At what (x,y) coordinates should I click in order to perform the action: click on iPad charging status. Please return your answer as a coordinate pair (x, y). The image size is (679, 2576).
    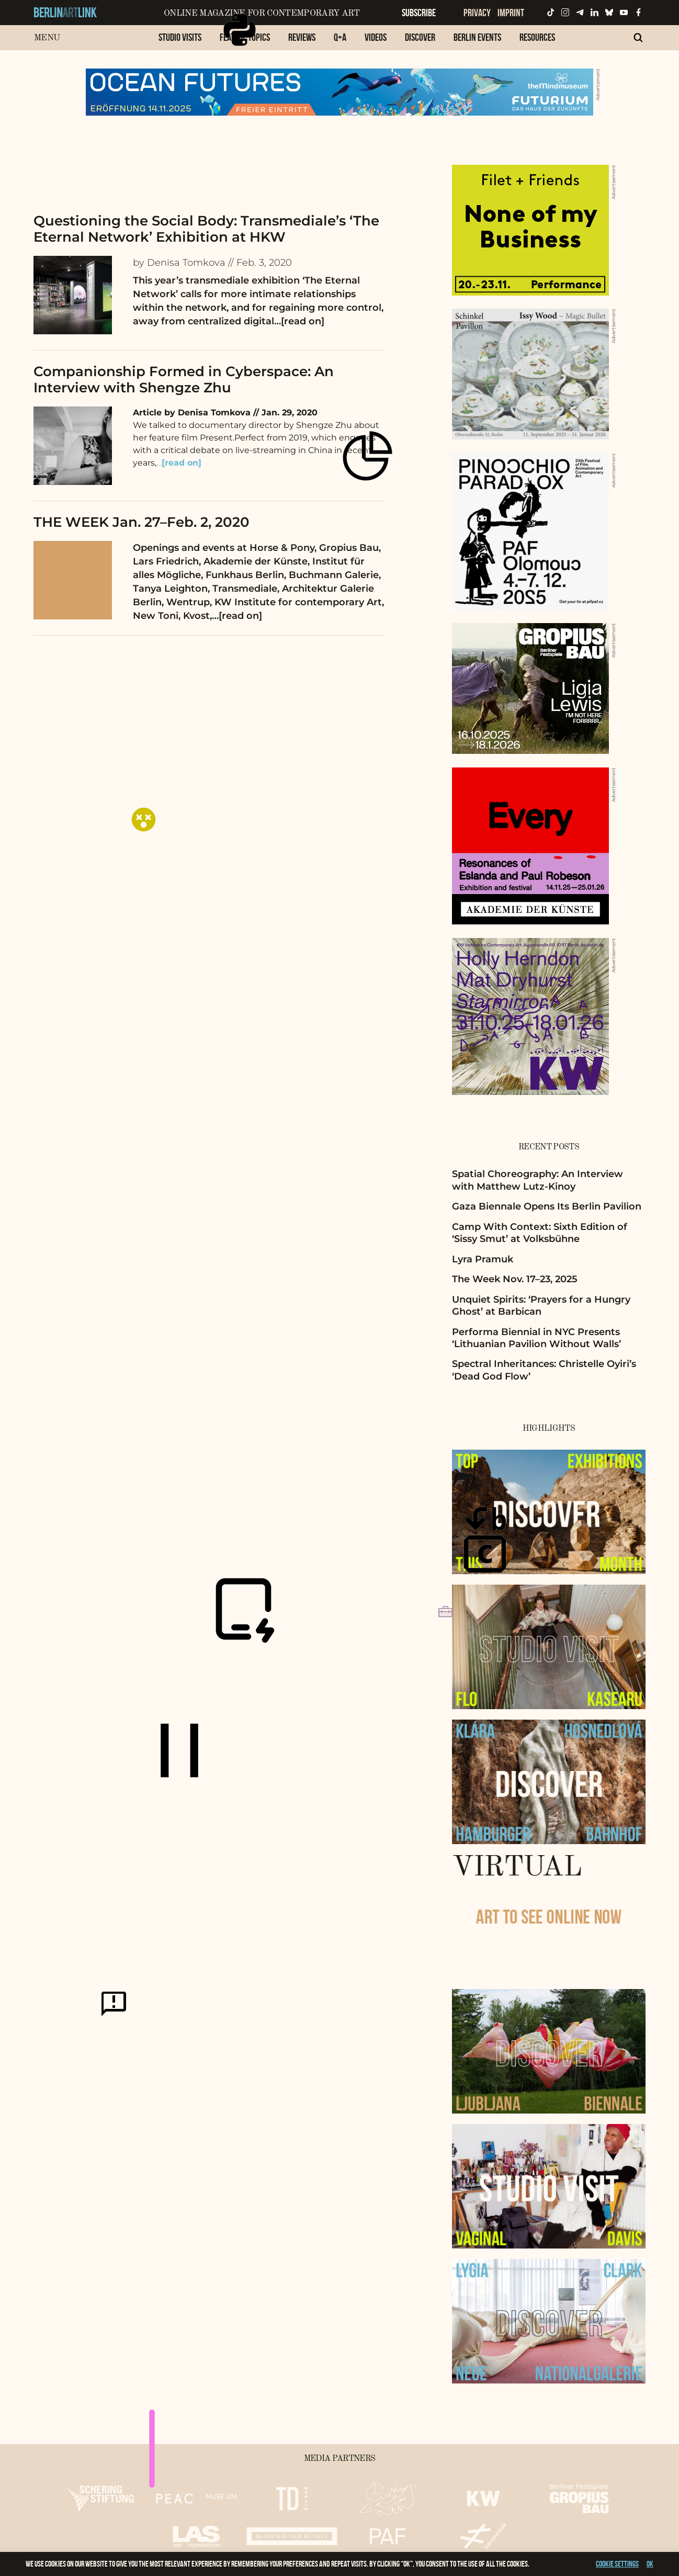
    Looking at the image, I should click on (243, 1609).